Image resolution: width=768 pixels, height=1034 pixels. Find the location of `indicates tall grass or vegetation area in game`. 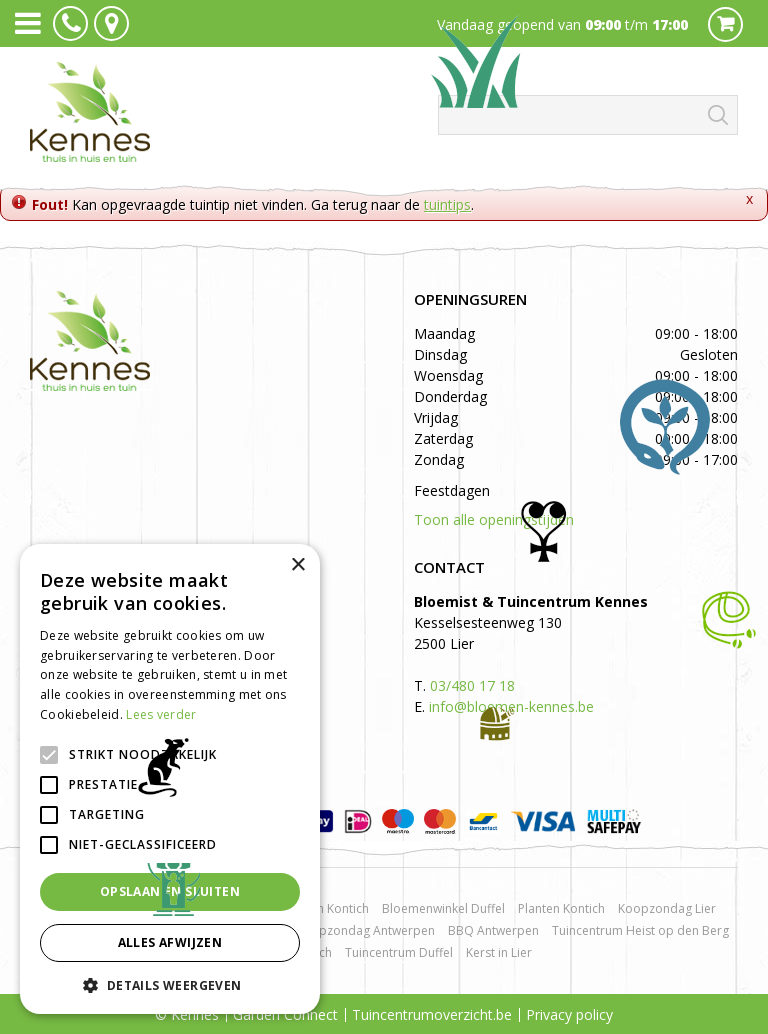

indicates tall grass or vegetation area in game is located at coordinates (476, 59).